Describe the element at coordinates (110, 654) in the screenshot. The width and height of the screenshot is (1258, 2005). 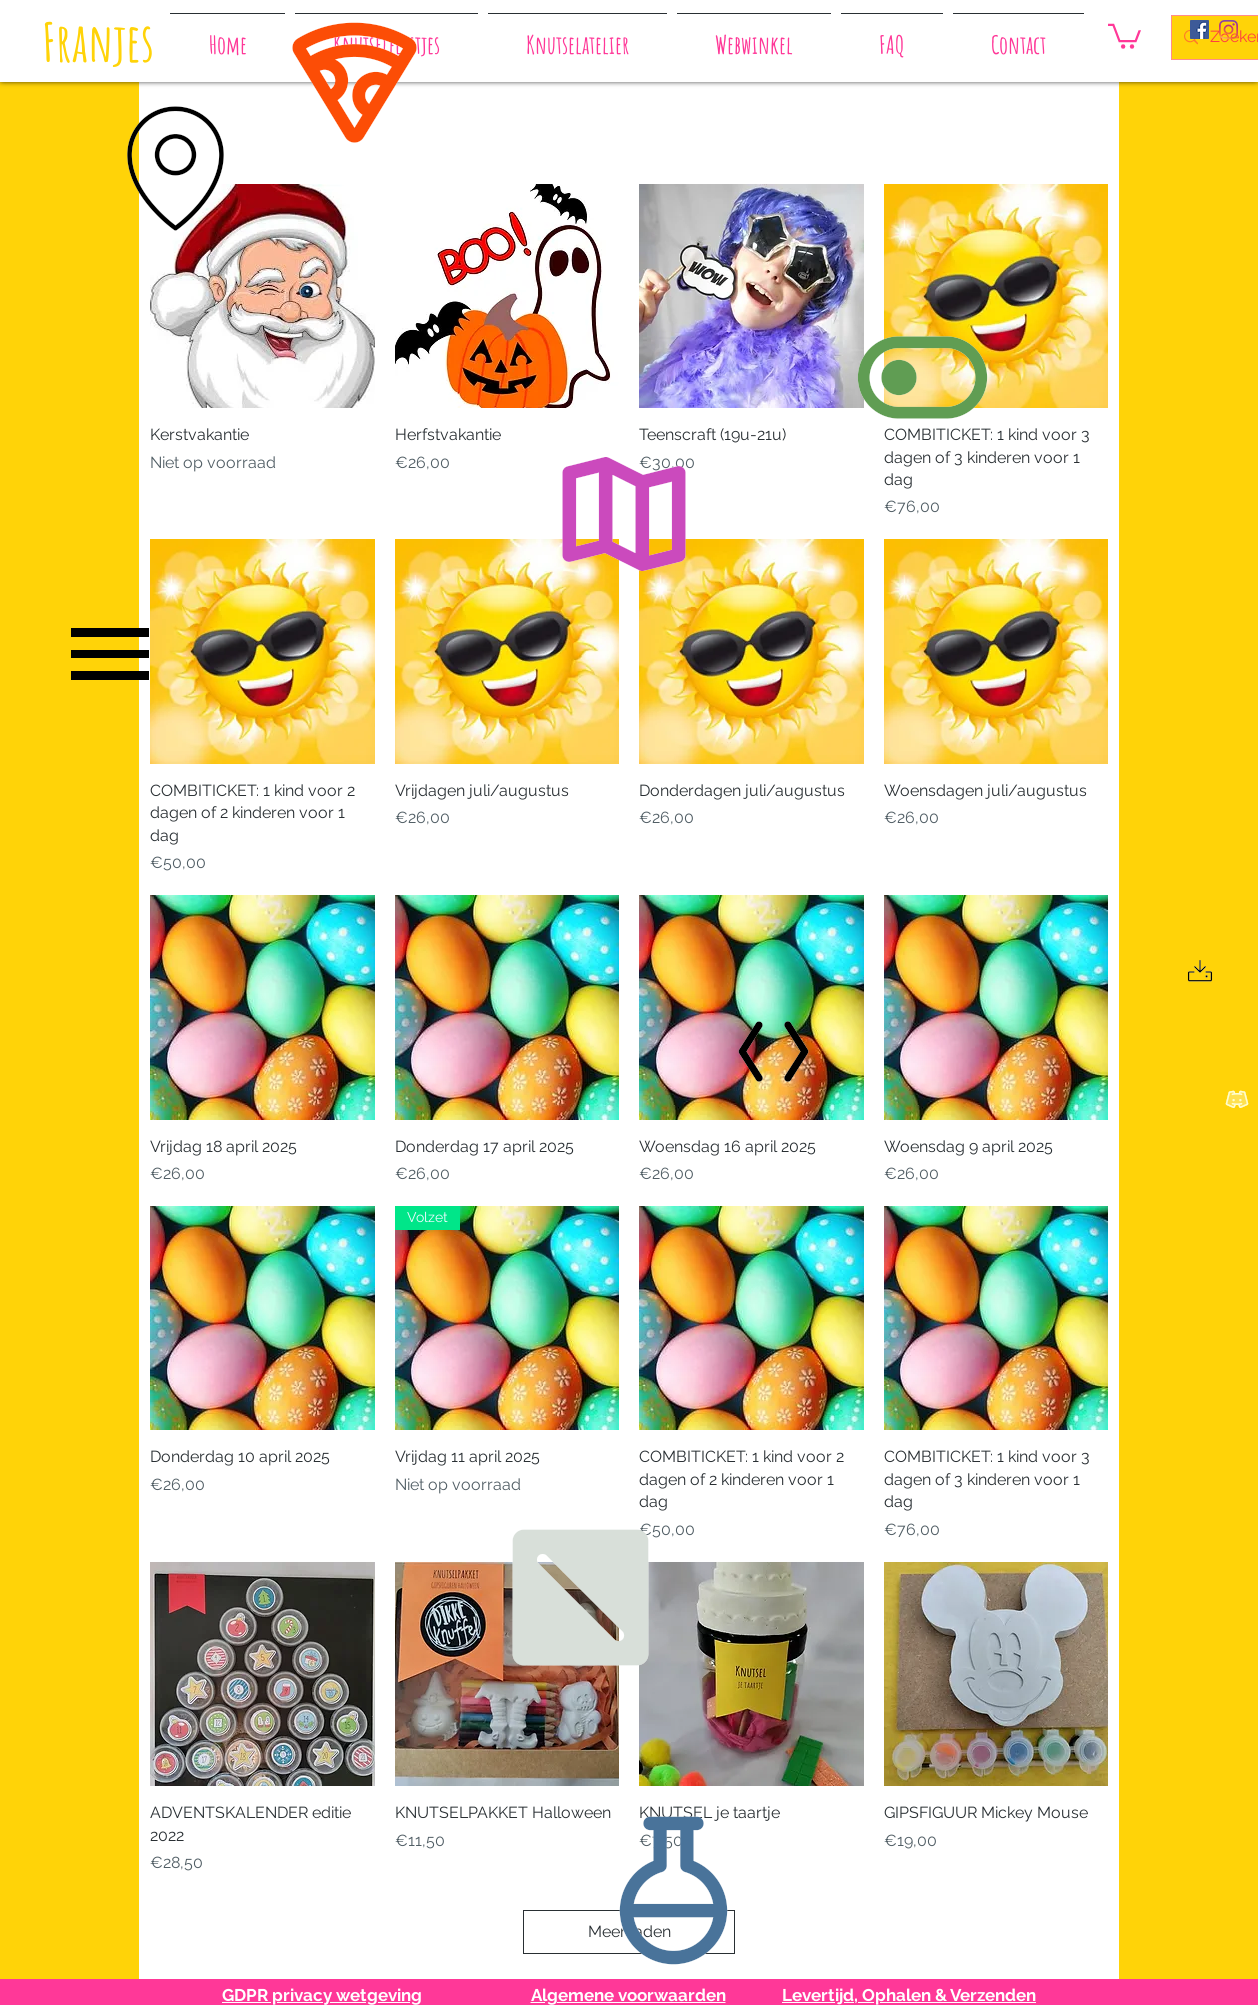
I see `open navigation menu` at that location.